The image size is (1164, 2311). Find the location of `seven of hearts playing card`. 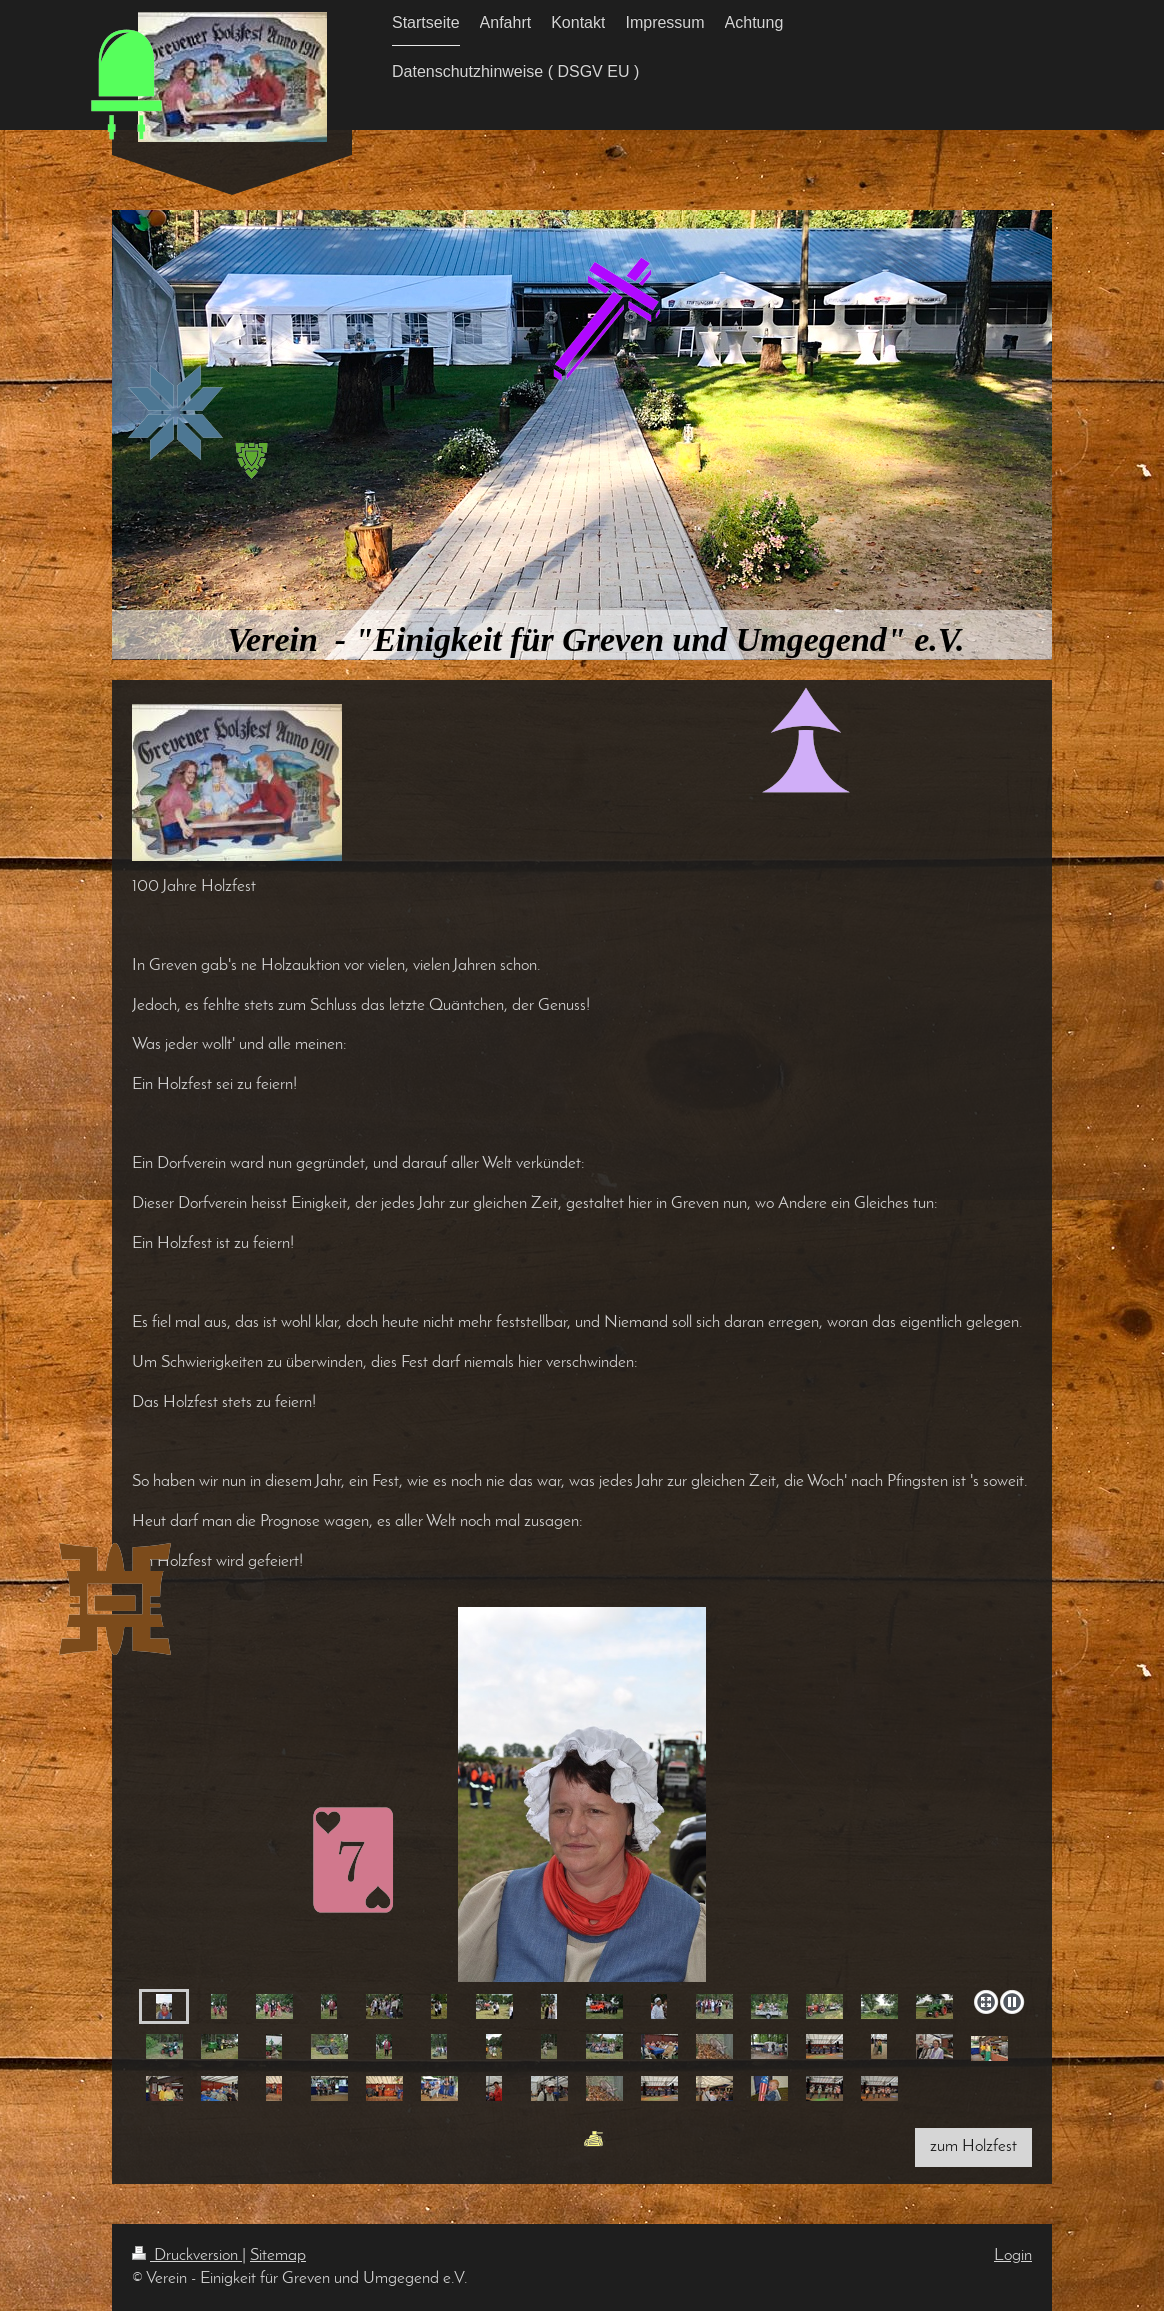

seven of hearts playing card is located at coordinates (353, 1860).